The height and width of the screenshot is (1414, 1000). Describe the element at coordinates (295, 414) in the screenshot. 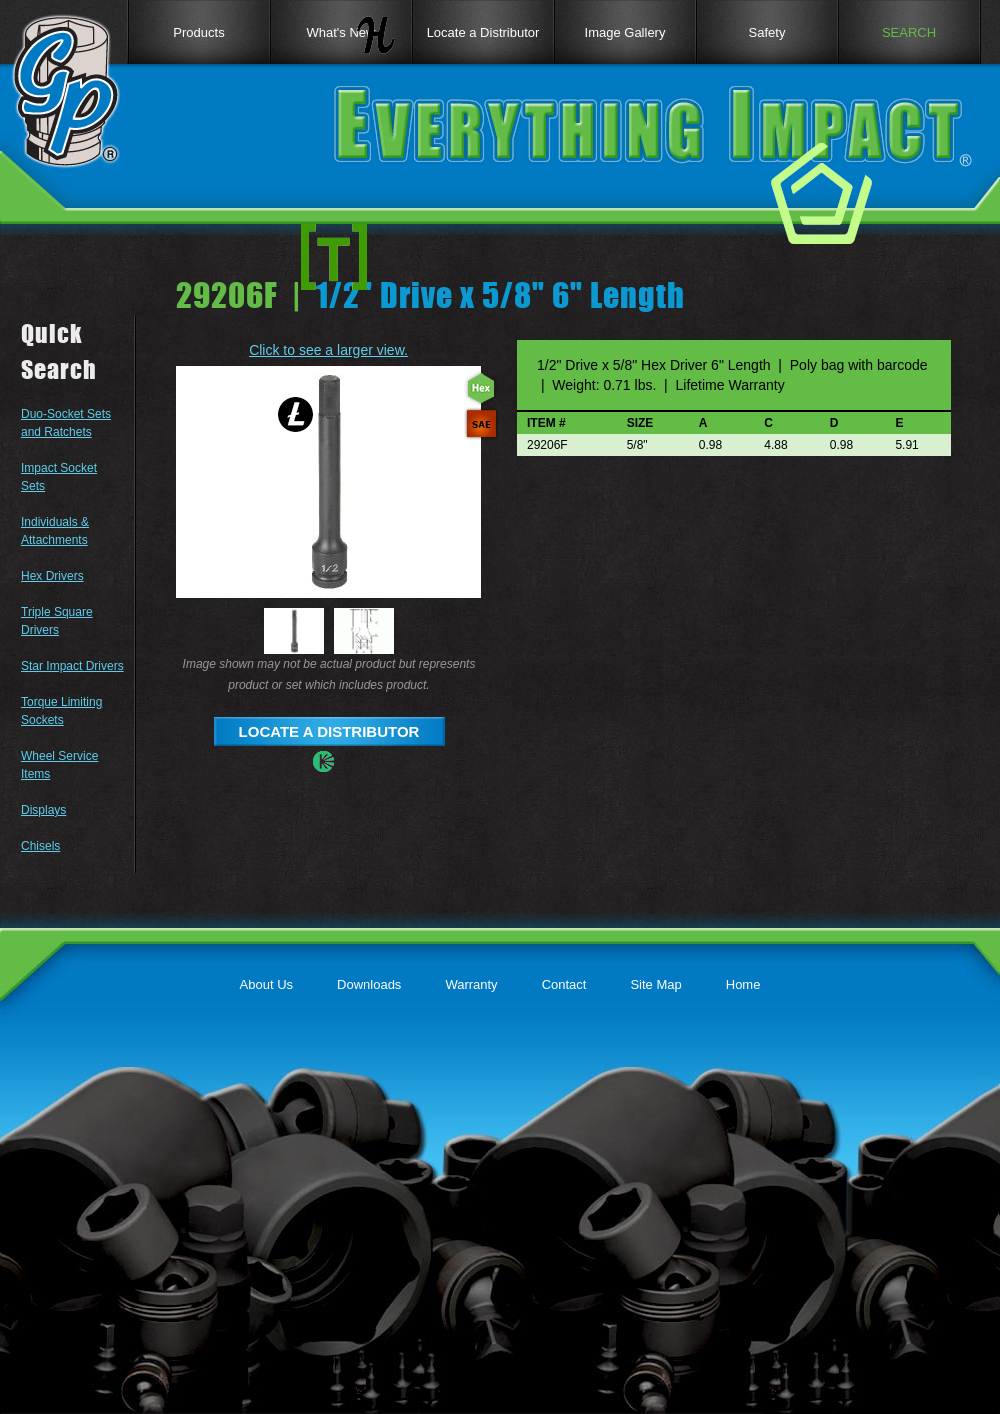

I see `litecoin cryptocurrency logo` at that location.